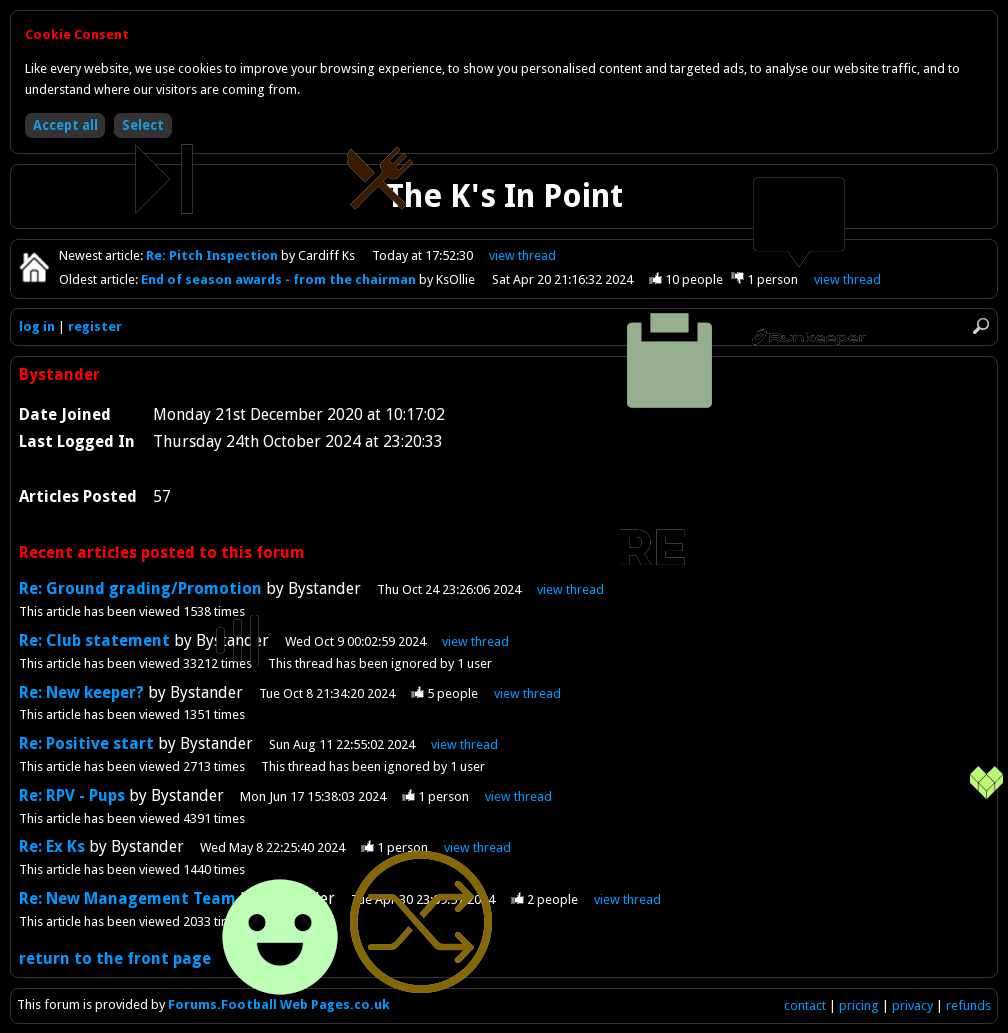 This screenshot has height=1033, width=1008. I want to click on changedetection app logo, so click(421, 922).